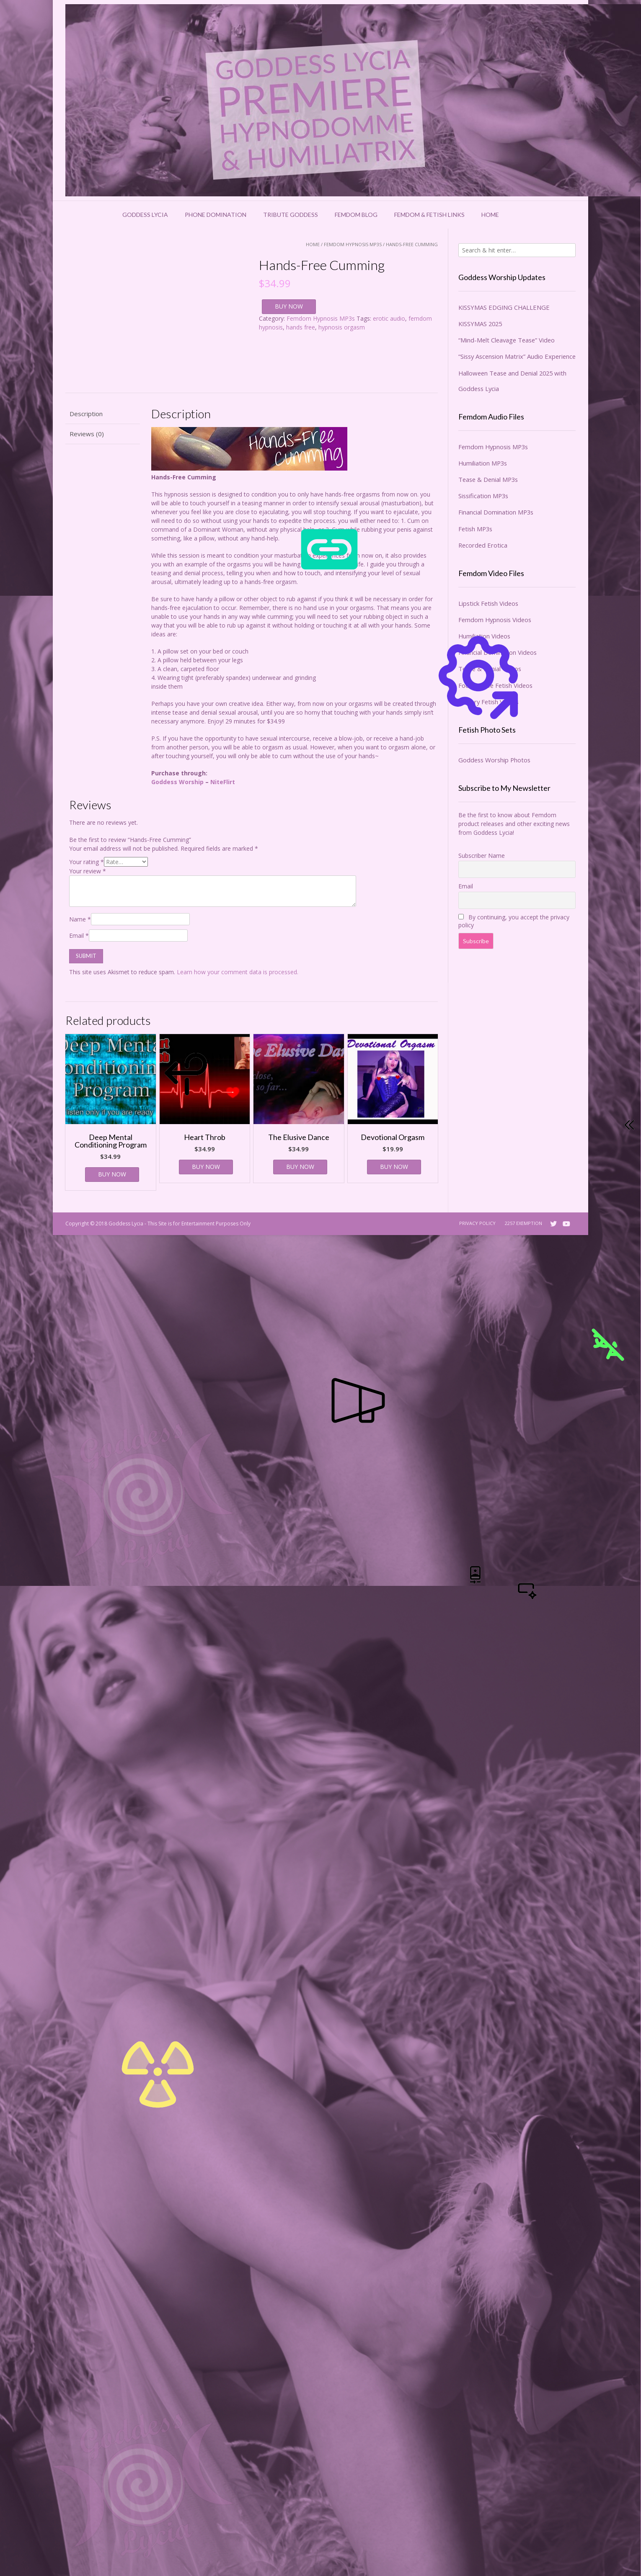  I want to click on go back to the beginning, so click(630, 1125).